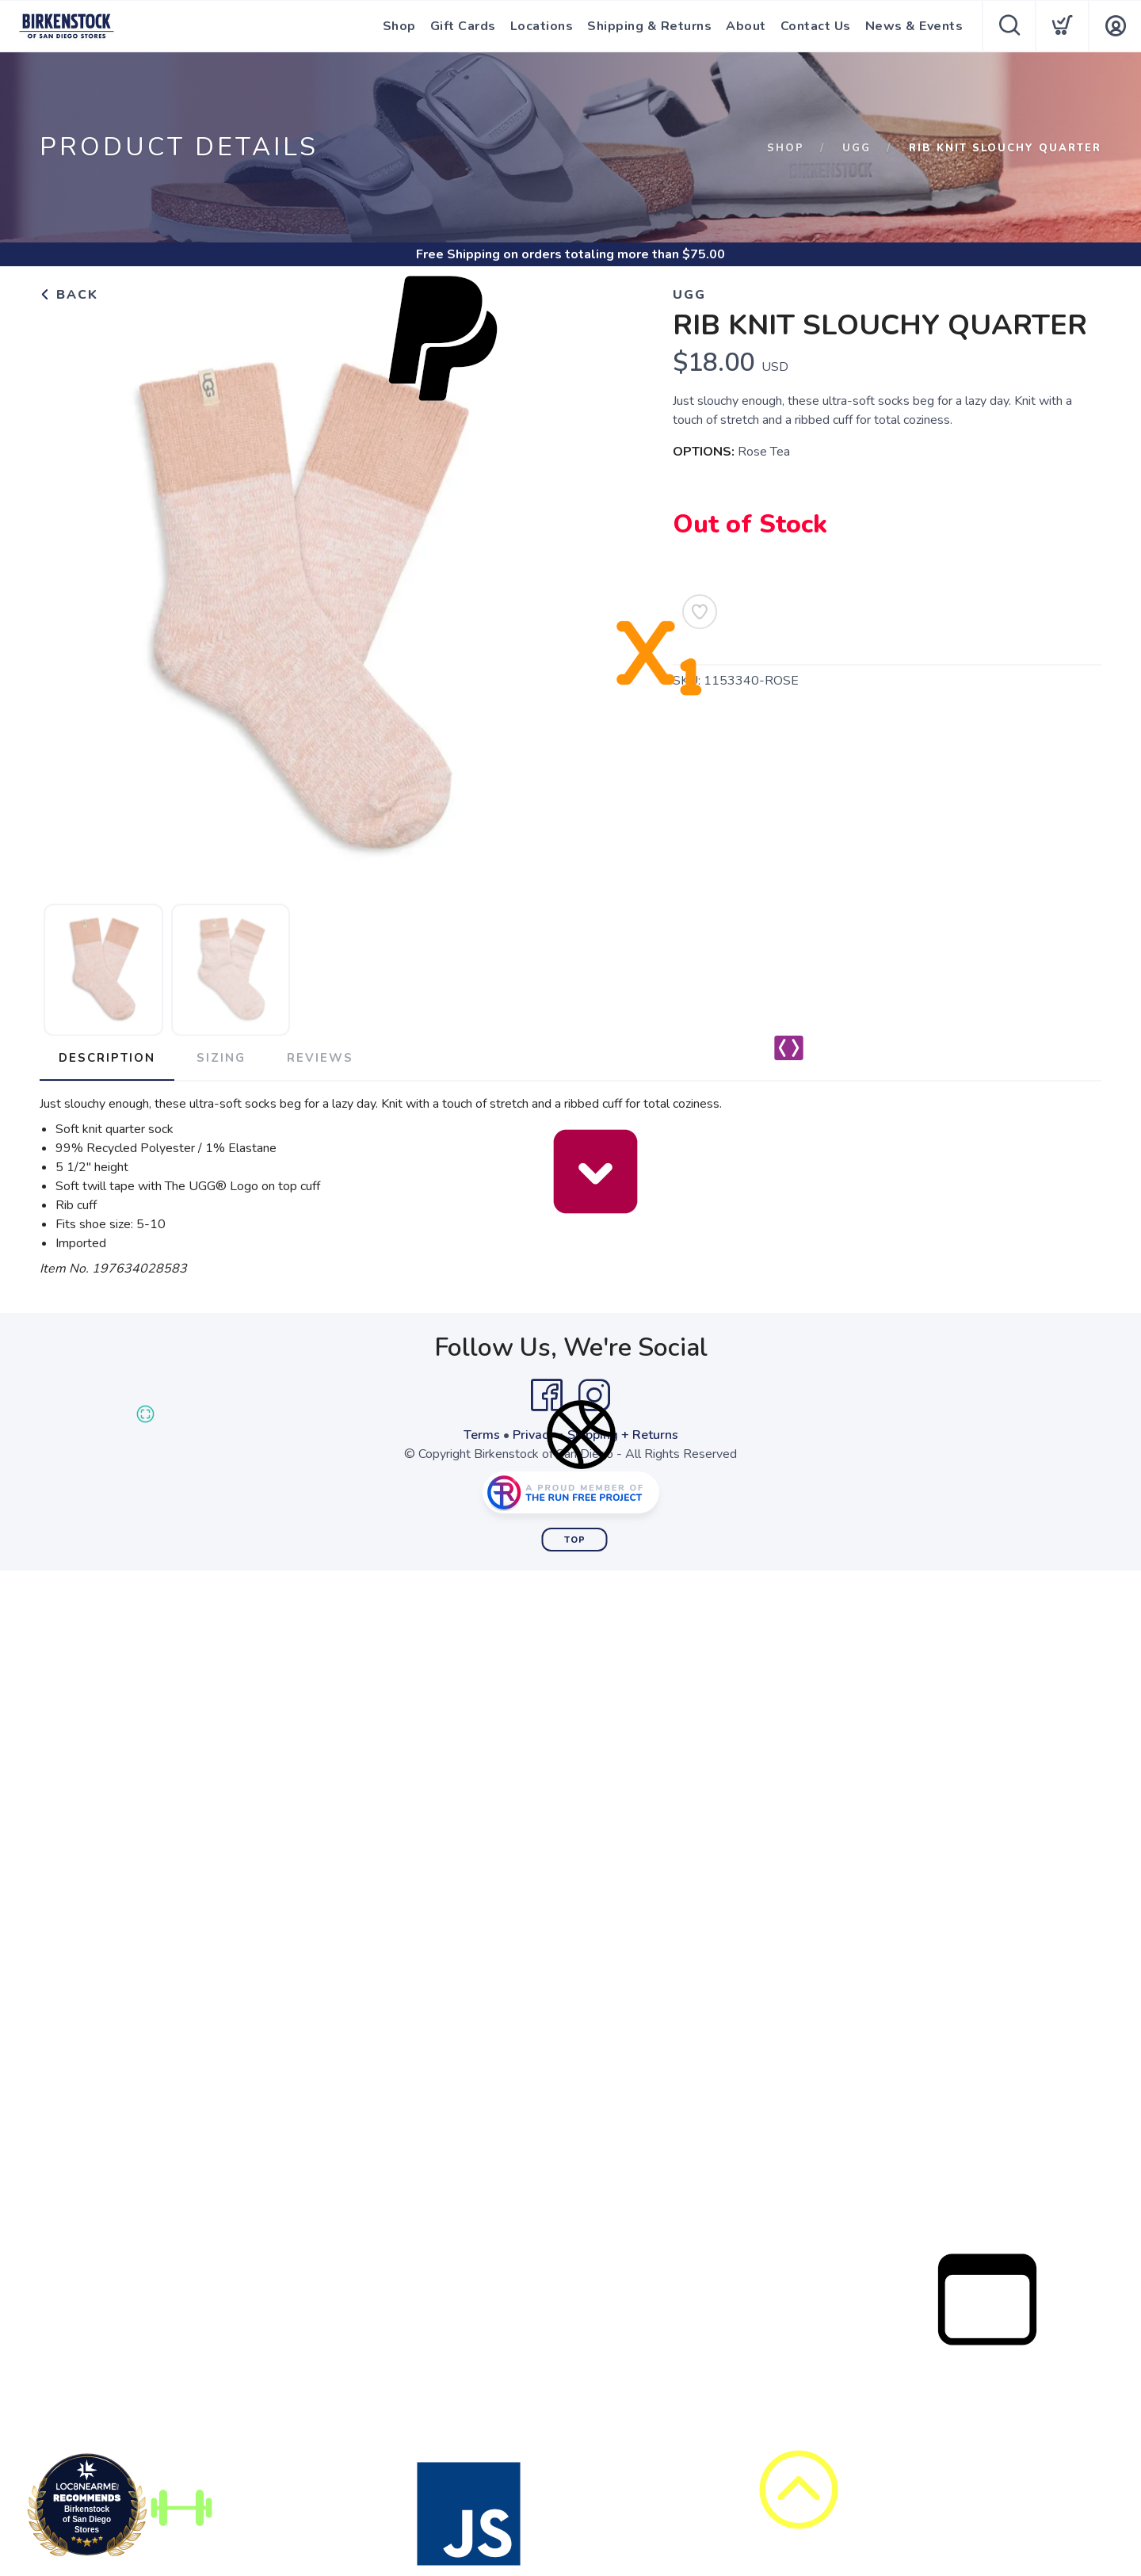  What do you see at coordinates (595, 1171) in the screenshot?
I see `expand dropdown menu or content` at bounding box center [595, 1171].